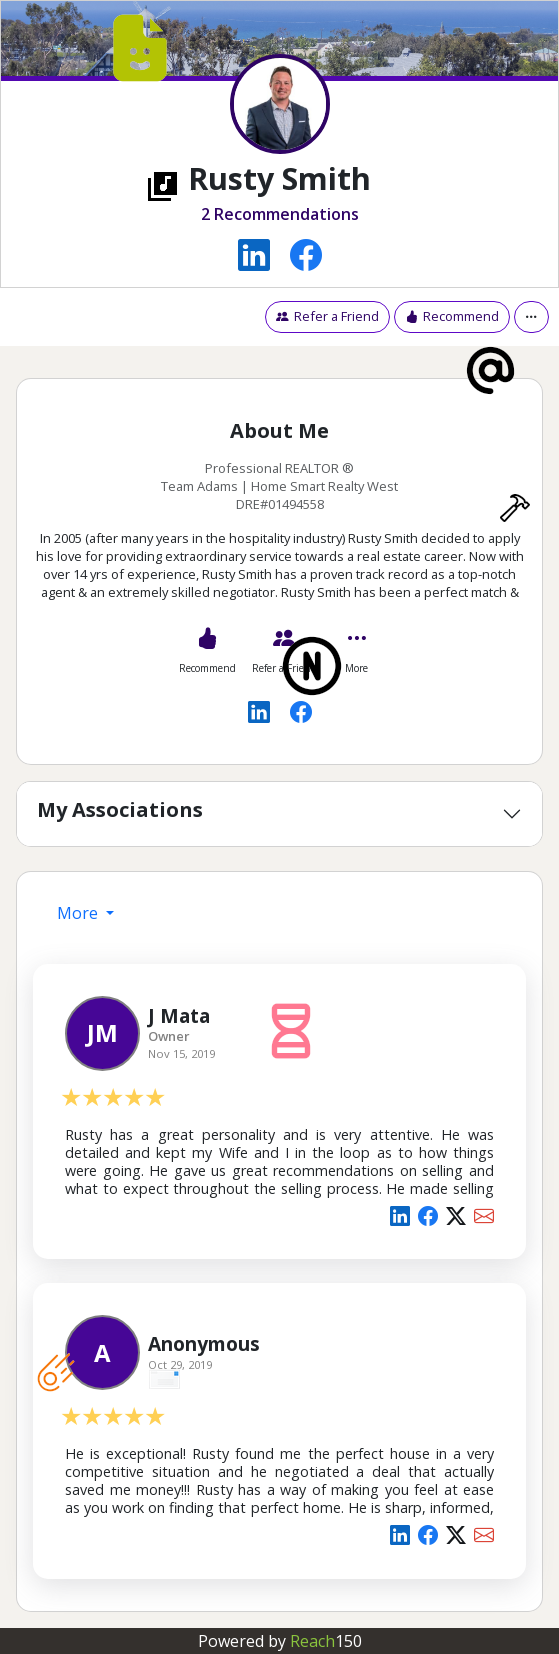 This screenshot has height=1654, width=559. Describe the element at coordinates (490, 370) in the screenshot. I see `enter an email address` at that location.